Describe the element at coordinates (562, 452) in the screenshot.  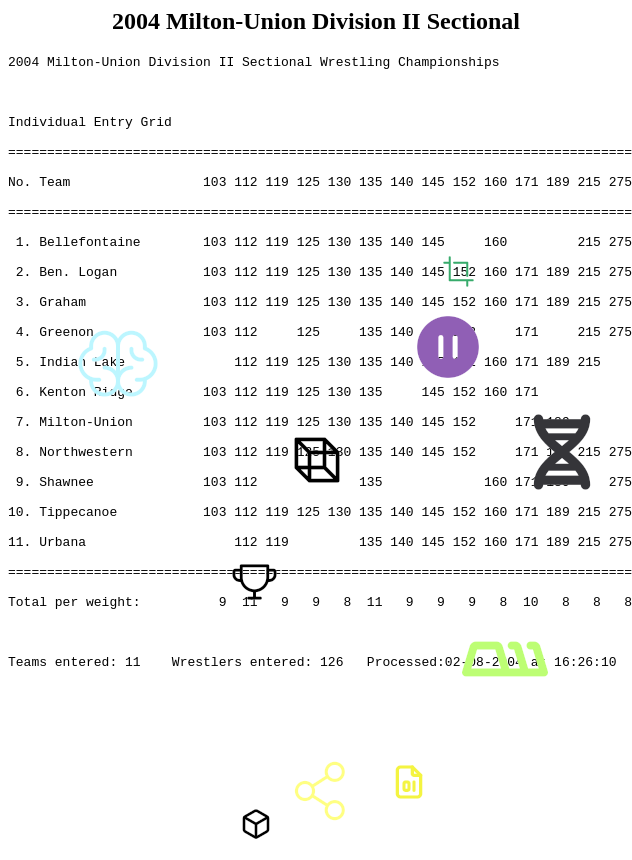
I see `access genetics or DNA-related features` at that location.